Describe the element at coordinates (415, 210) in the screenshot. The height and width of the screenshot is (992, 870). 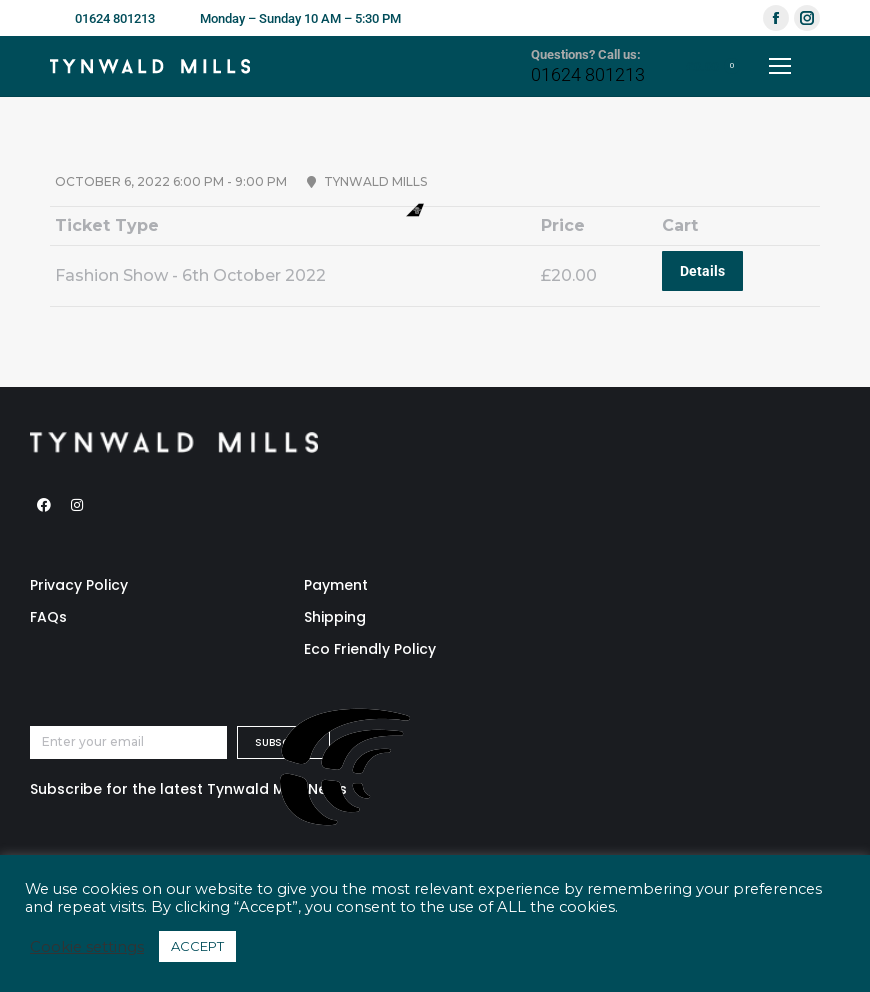
I see `China Southern Airlines logo` at that location.